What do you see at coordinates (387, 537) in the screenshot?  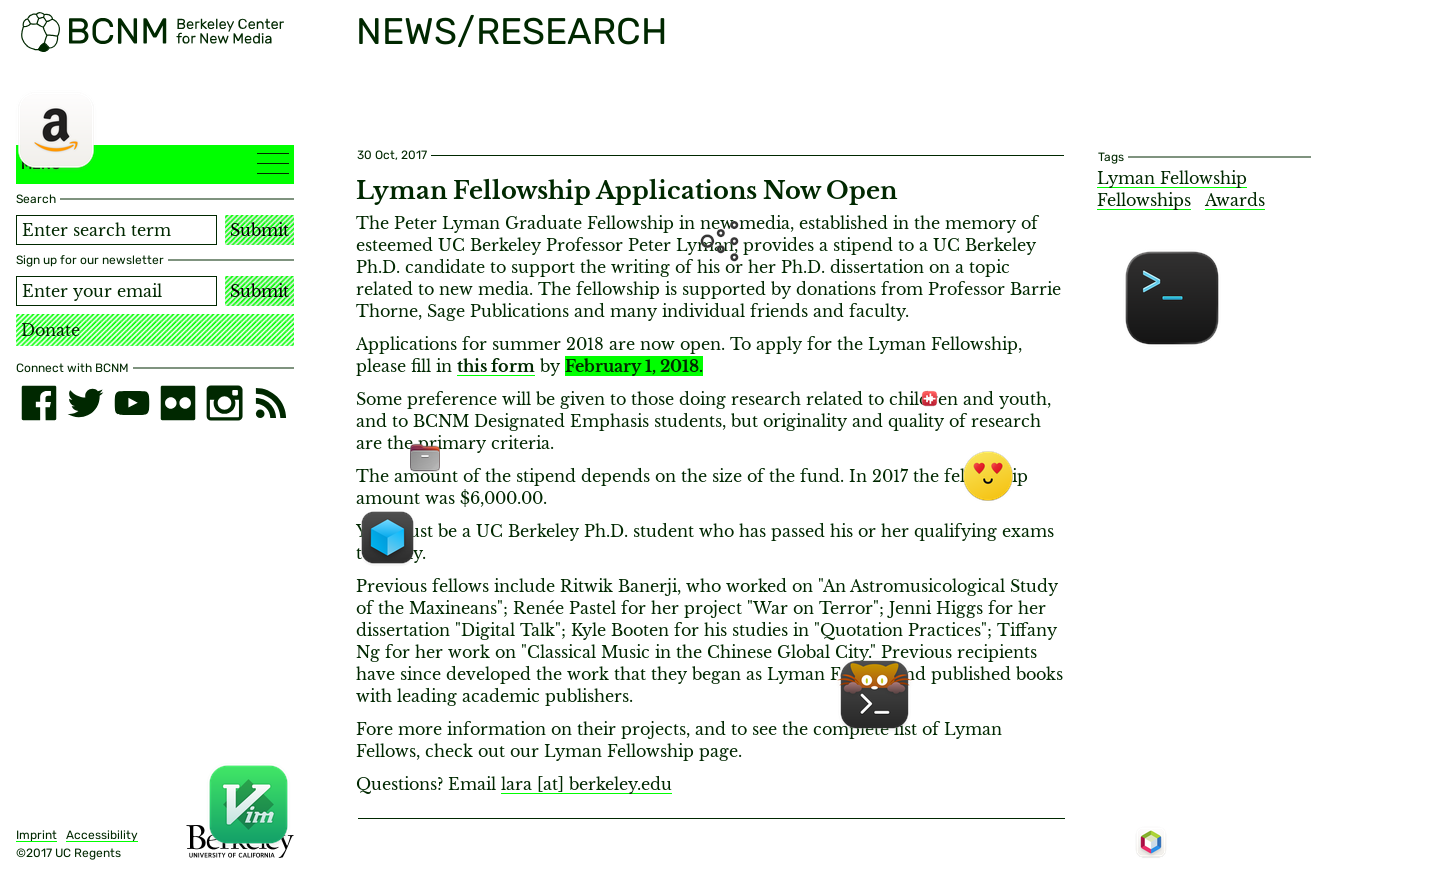 I see `open awf application` at bounding box center [387, 537].